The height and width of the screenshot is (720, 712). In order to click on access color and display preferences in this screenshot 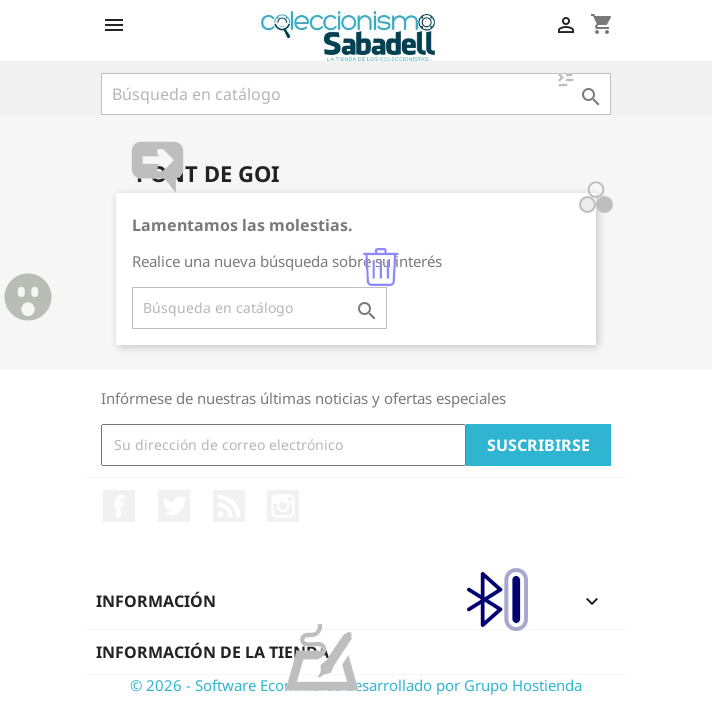, I will do `click(596, 196)`.